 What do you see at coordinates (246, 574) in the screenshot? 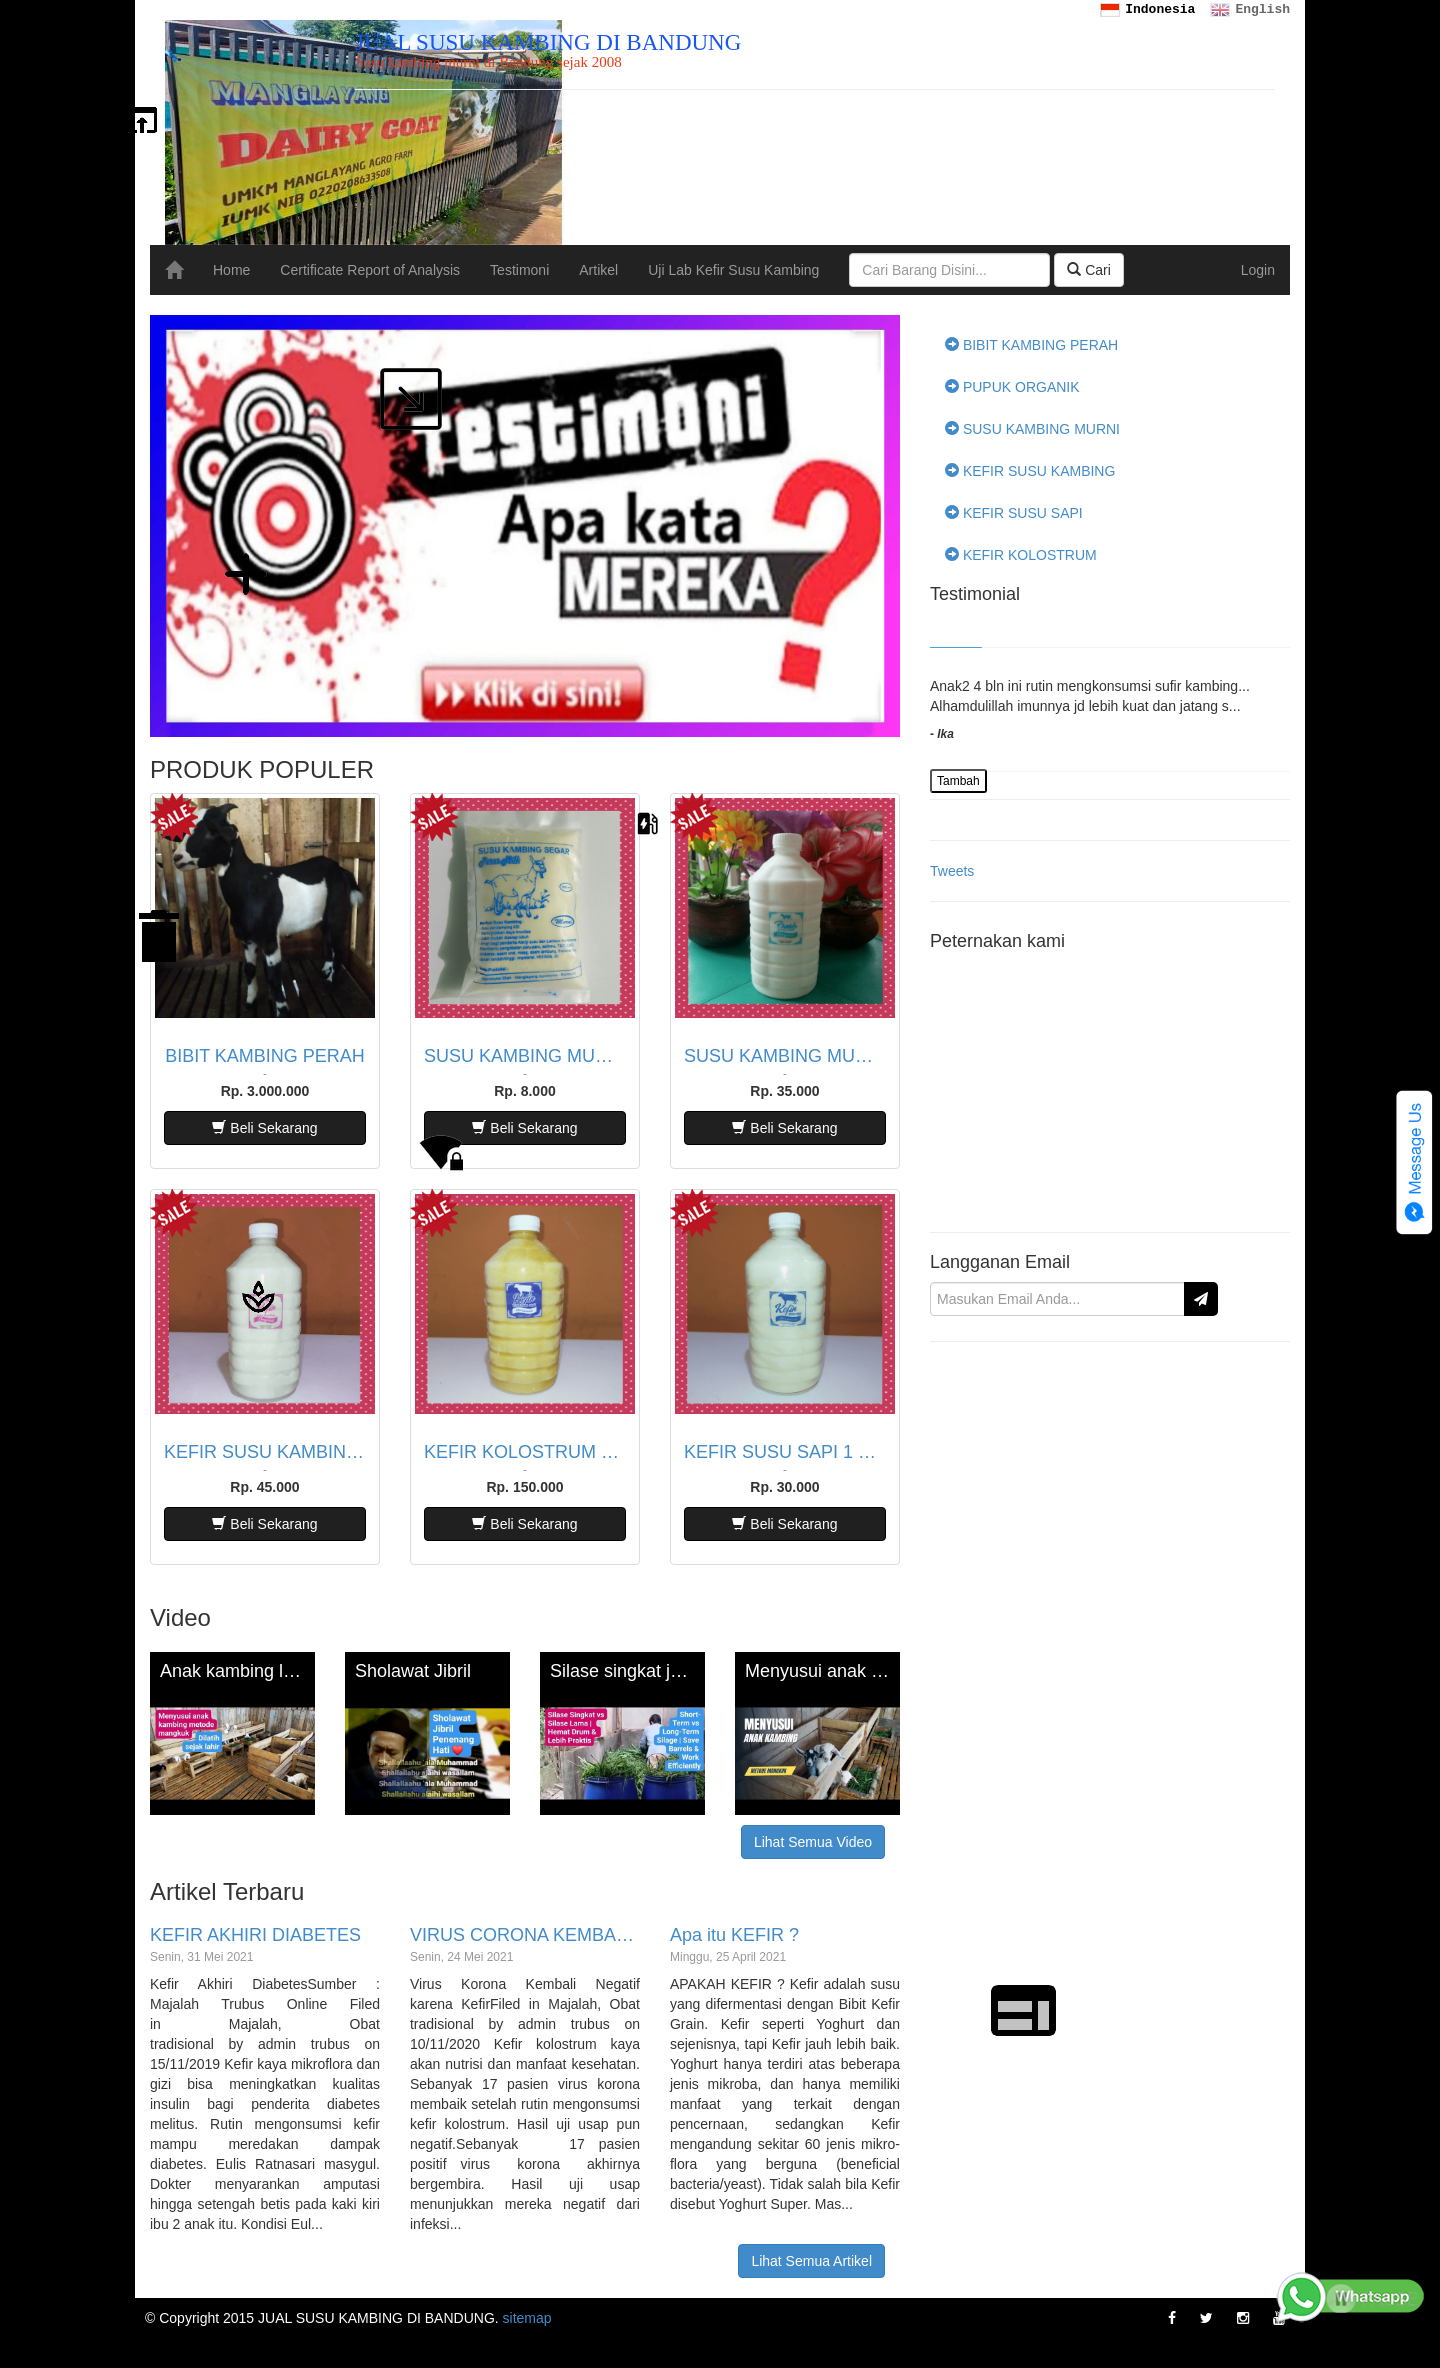
I see `add a new item` at bounding box center [246, 574].